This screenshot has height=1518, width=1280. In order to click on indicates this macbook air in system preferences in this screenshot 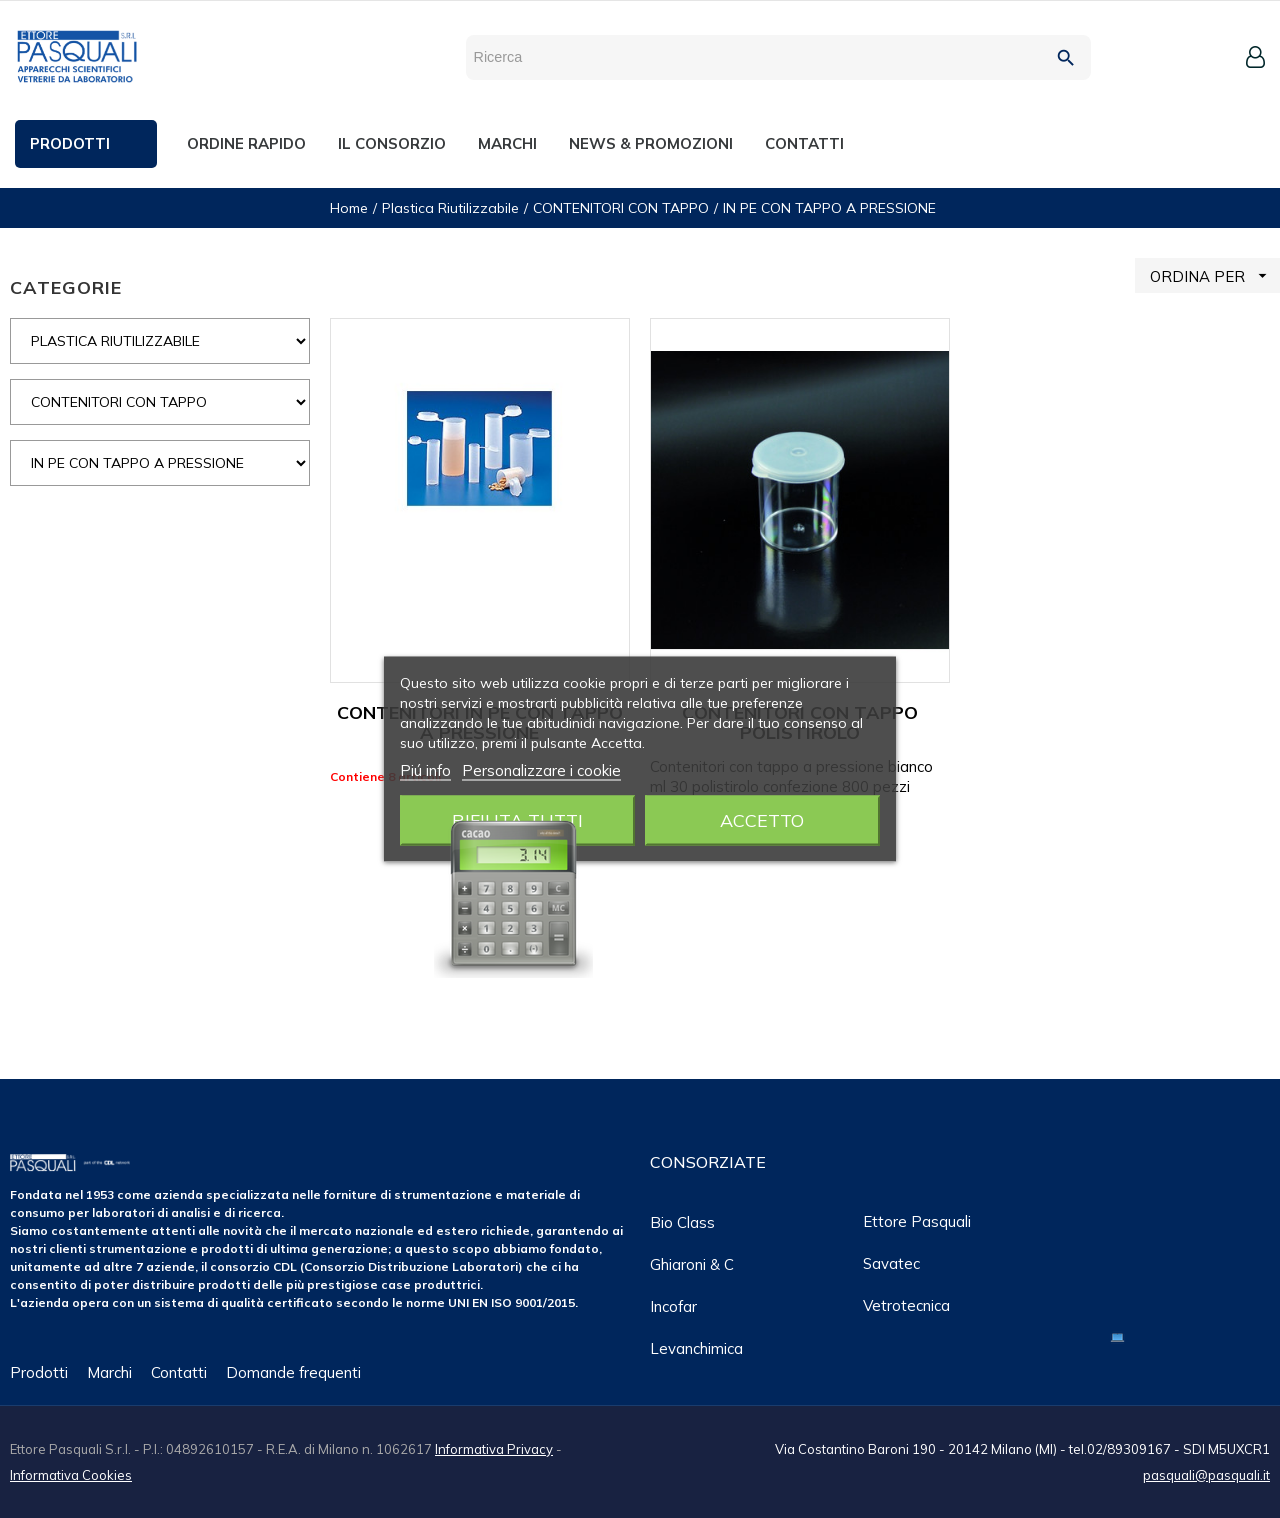, I will do `click(1117, 1336)`.